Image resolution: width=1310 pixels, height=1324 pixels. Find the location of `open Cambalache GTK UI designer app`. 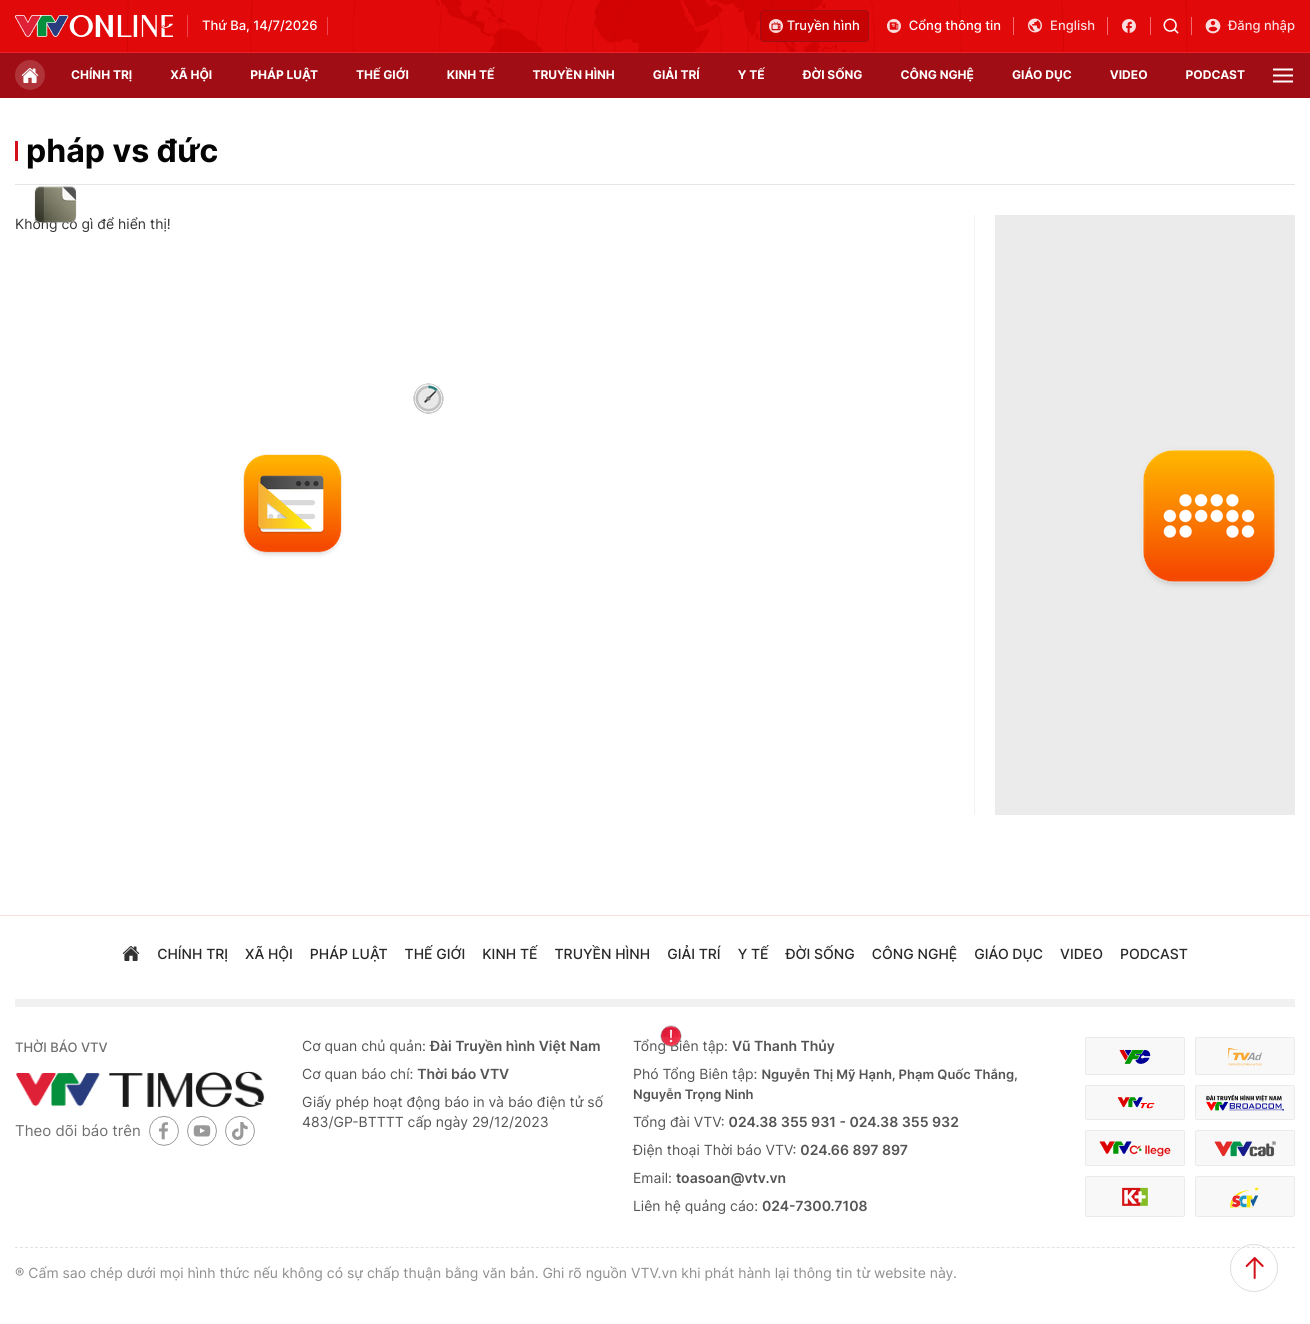

open Cambalache GTK UI designer app is located at coordinates (292, 503).